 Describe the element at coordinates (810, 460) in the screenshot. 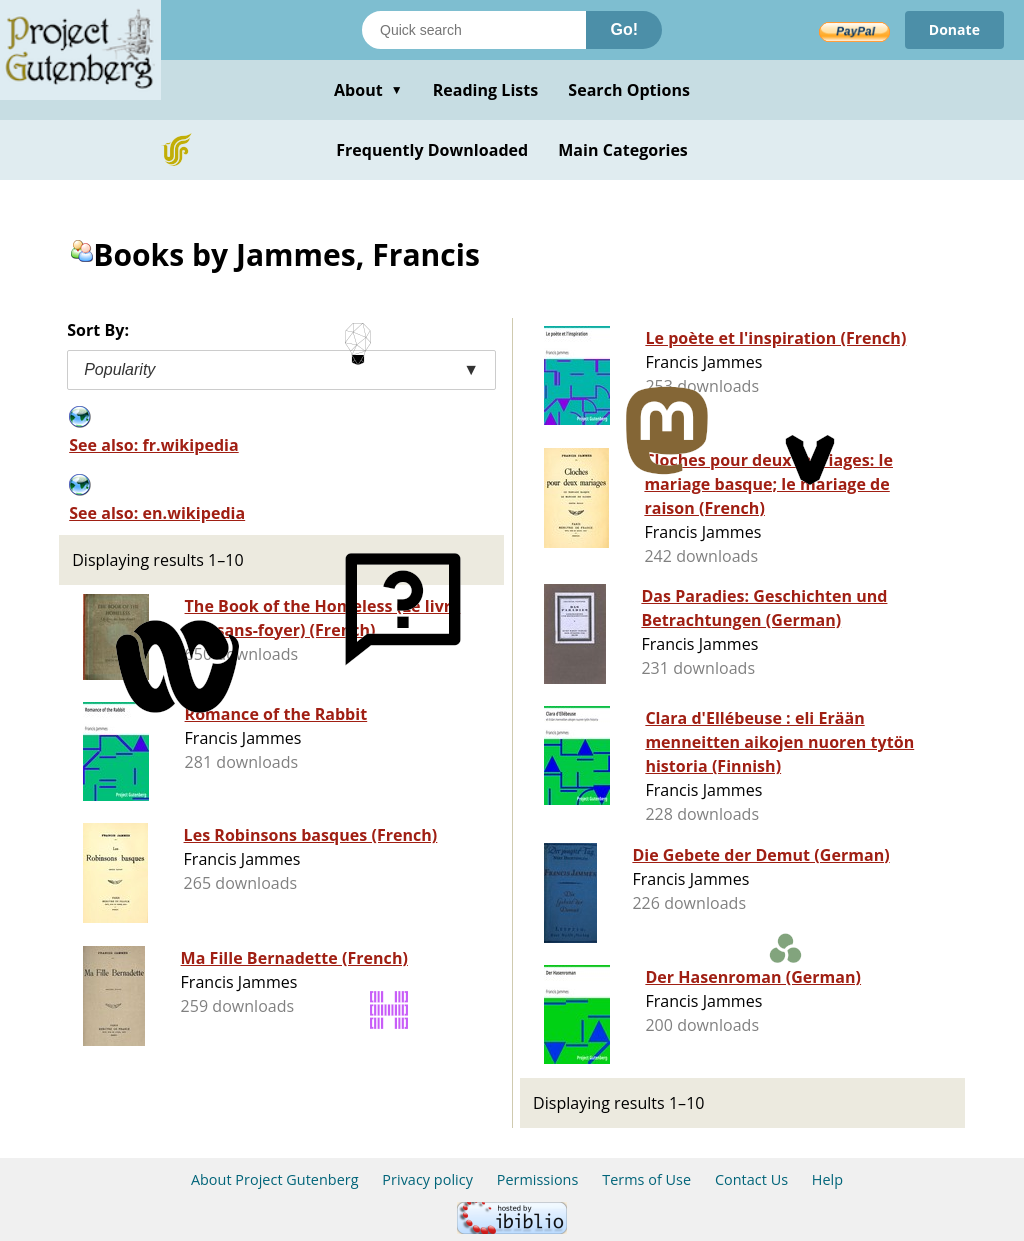

I see `Vagrant development environment logo` at that location.